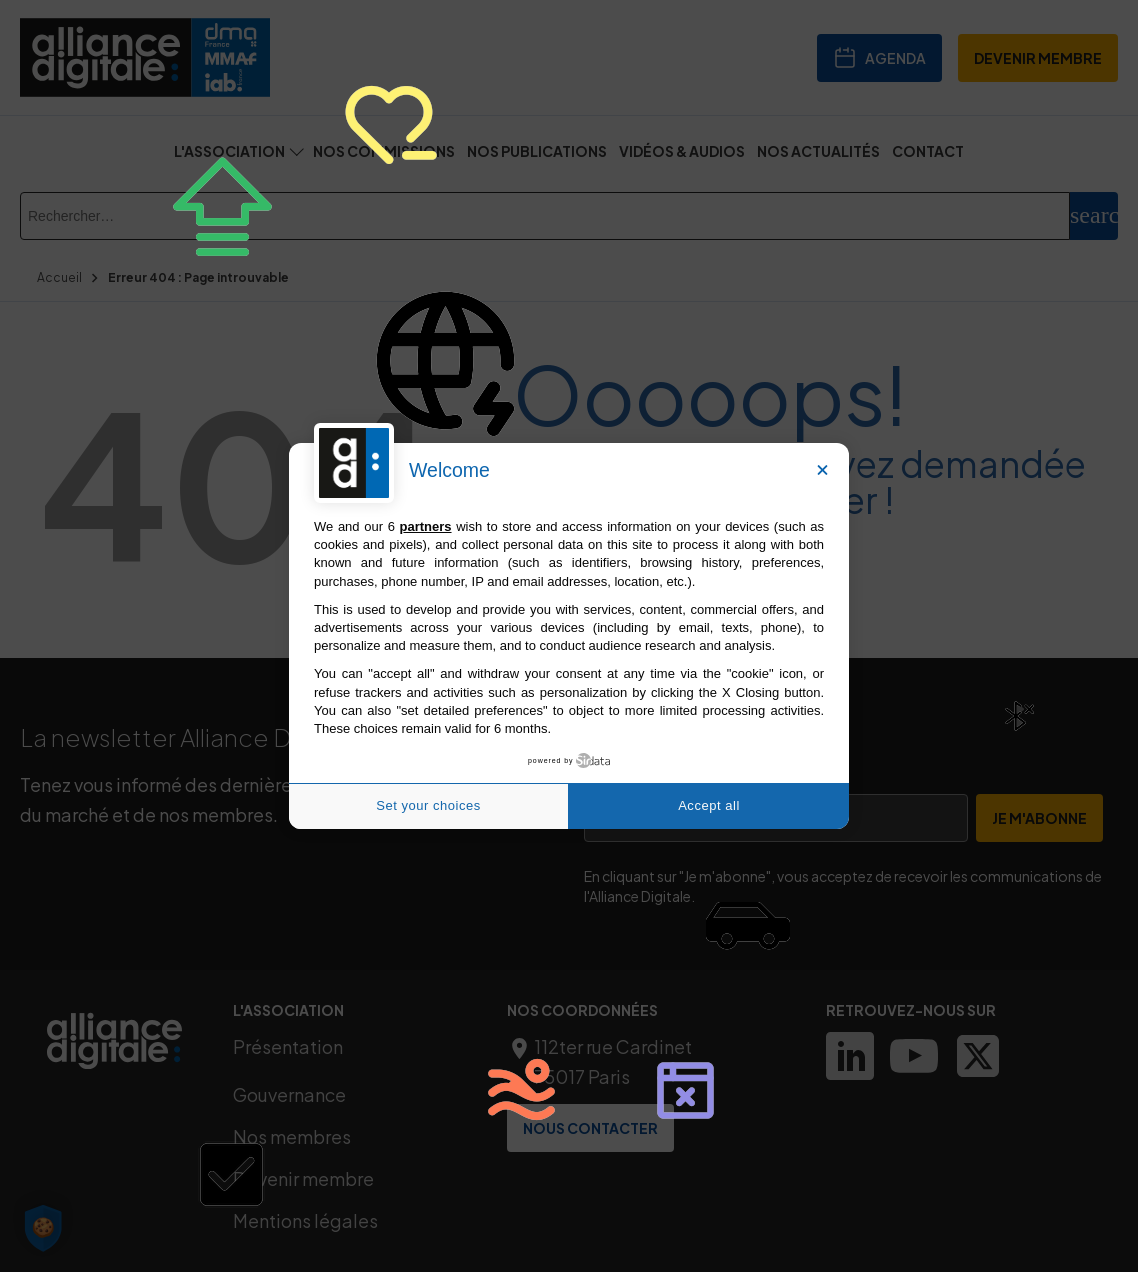 The width and height of the screenshot is (1138, 1272). What do you see at coordinates (748, 923) in the screenshot?
I see `access vehicle or car-related settings` at bounding box center [748, 923].